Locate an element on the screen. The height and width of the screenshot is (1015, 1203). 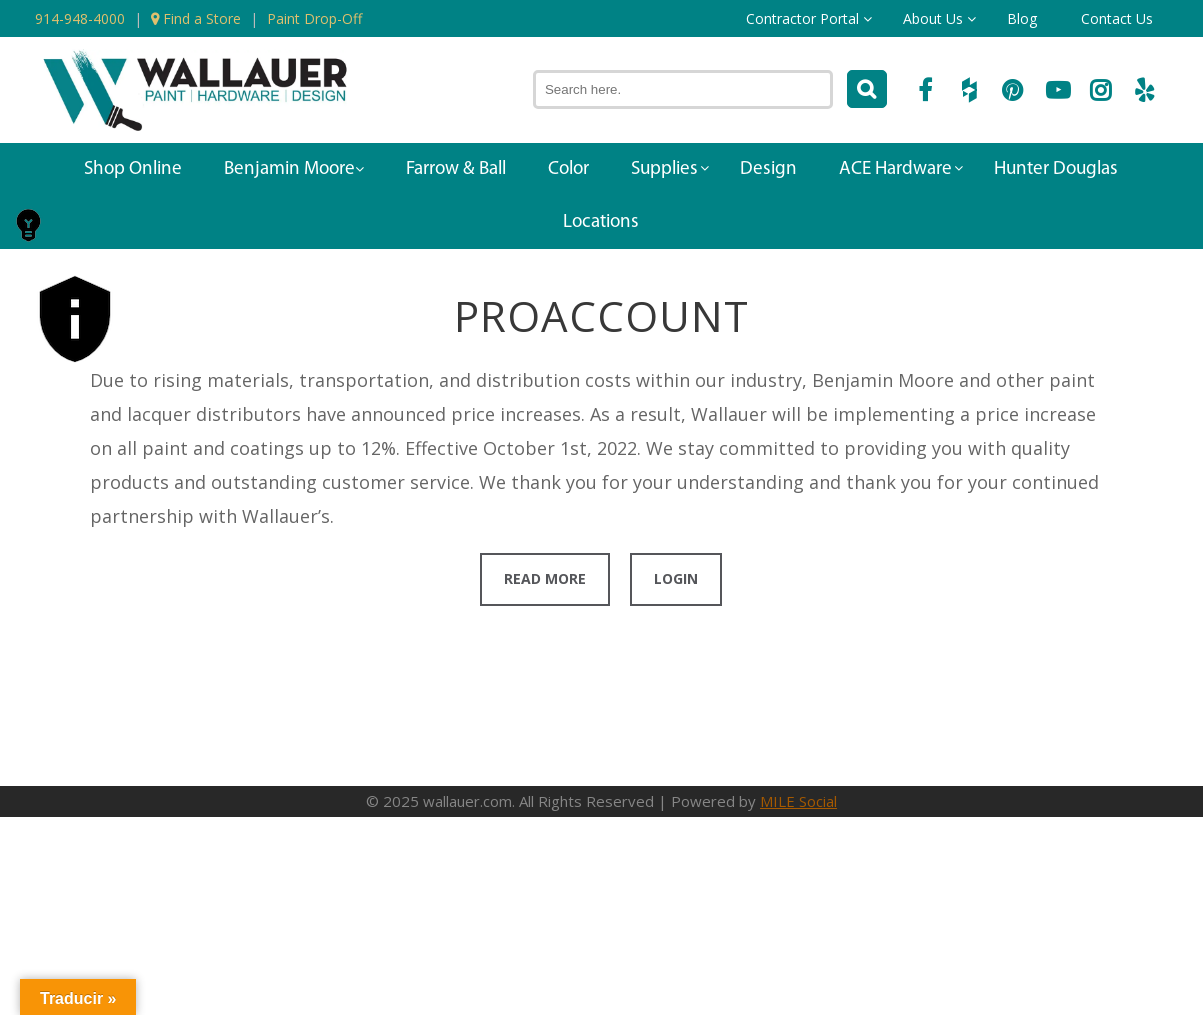
access tips or ideas is located at coordinates (28, 224).